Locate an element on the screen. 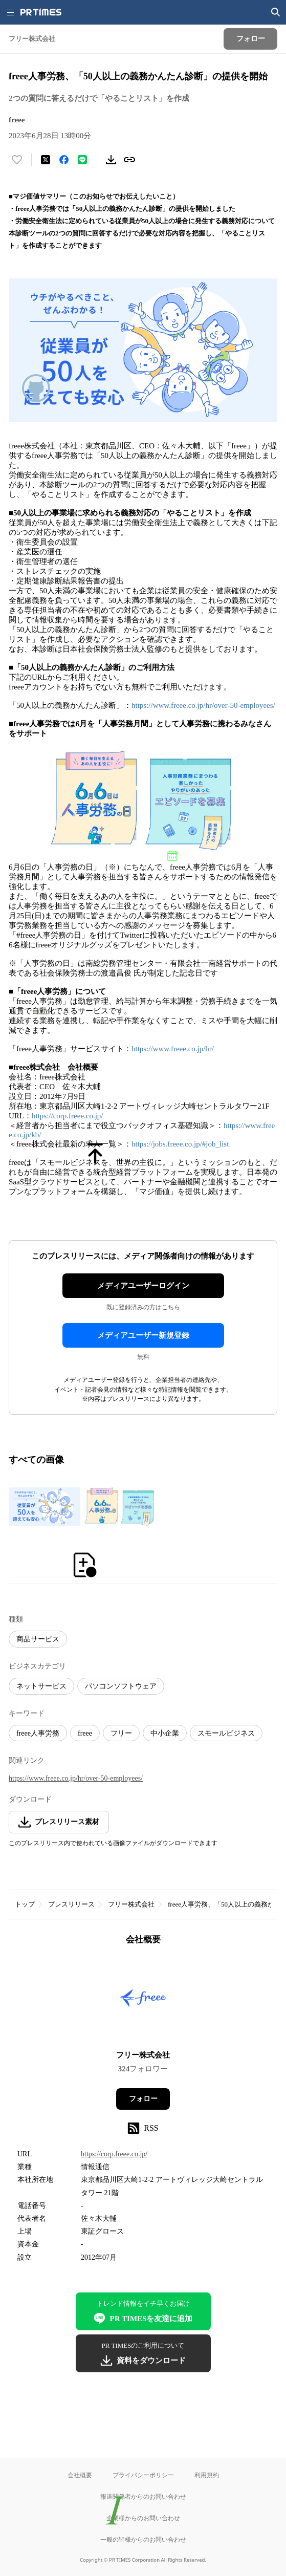 The height and width of the screenshot is (2576, 286). access cloud storage is located at coordinates (43, 1011).